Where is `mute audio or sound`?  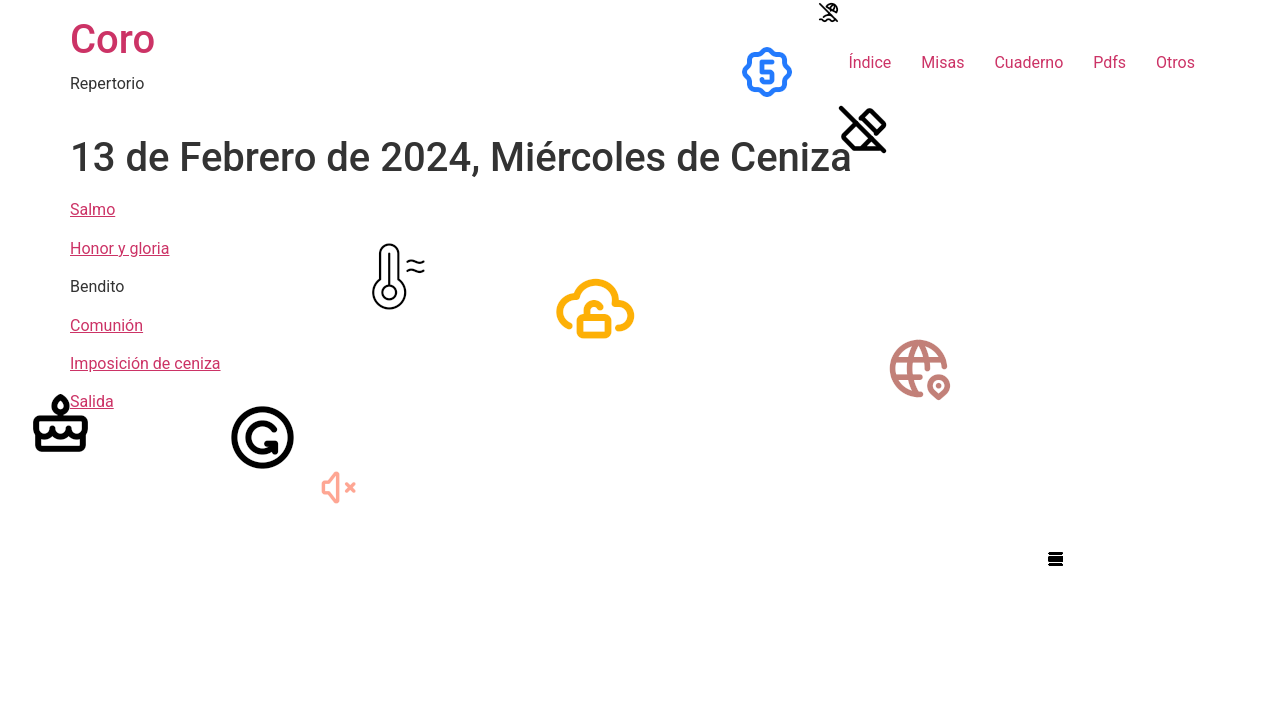
mute audio or sound is located at coordinates (339, 487).